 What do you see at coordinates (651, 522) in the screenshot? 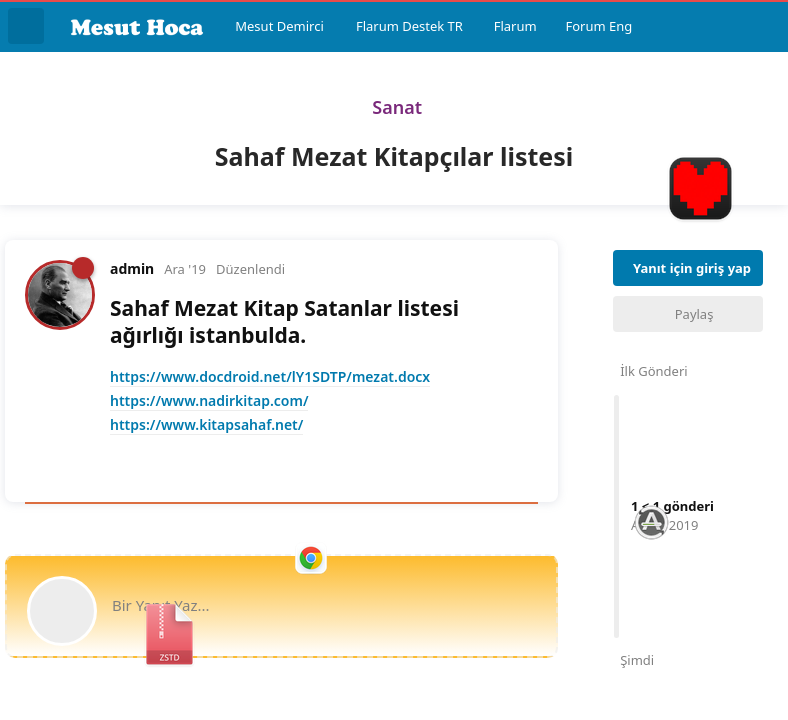
I see `check for available software updates` at bounding box center [651, 522].